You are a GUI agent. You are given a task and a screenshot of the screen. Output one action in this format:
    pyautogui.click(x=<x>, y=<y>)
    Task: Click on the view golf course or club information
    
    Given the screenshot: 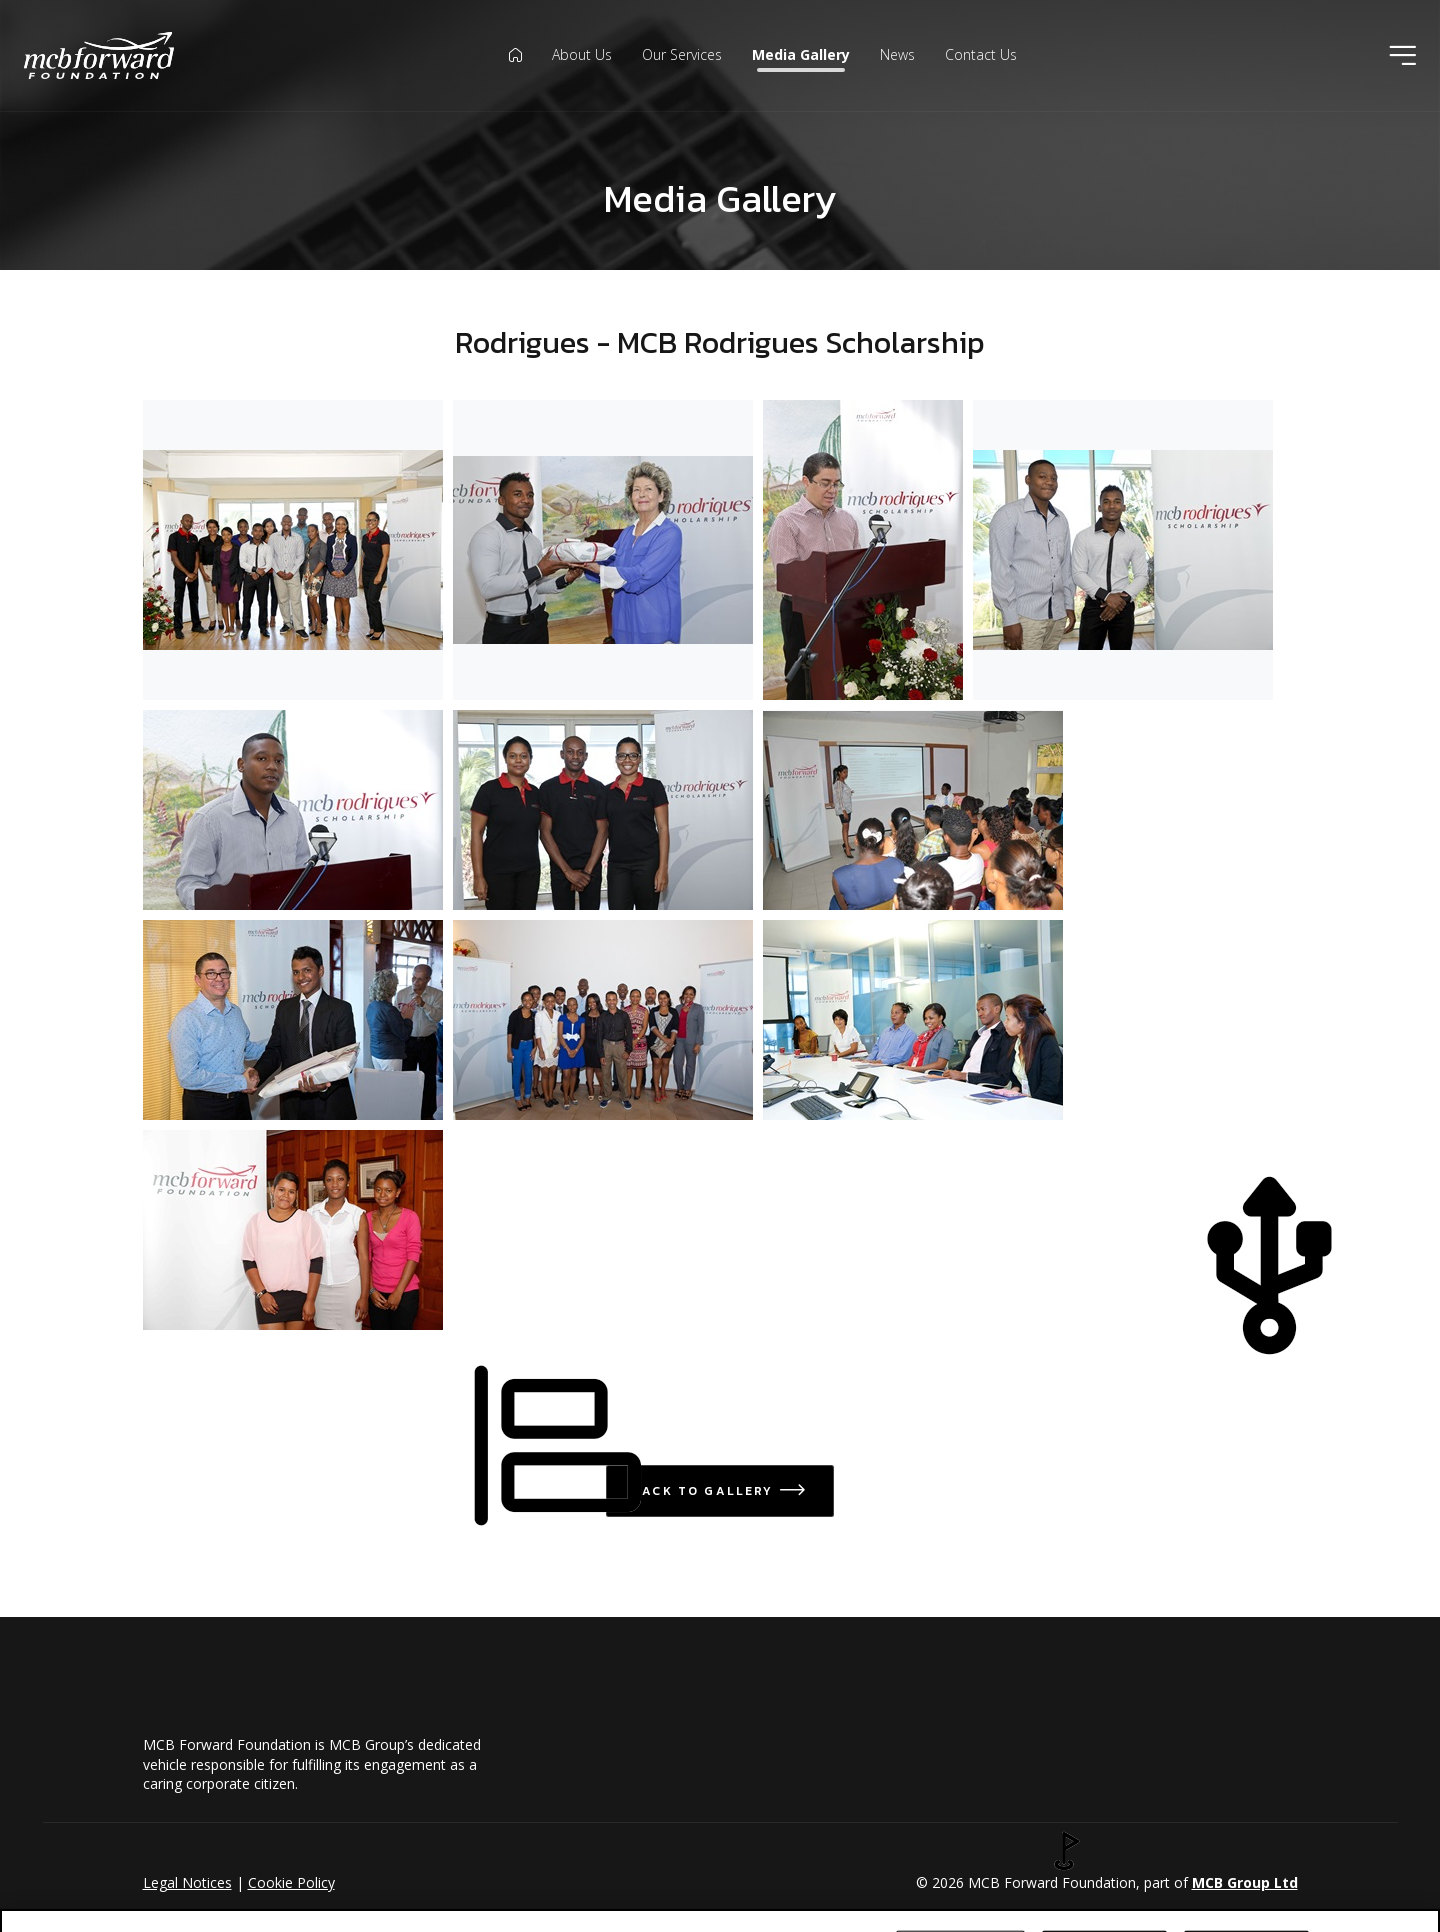 What is the action you would take?
    pyautogui.click(x=1064, y=1851)
    